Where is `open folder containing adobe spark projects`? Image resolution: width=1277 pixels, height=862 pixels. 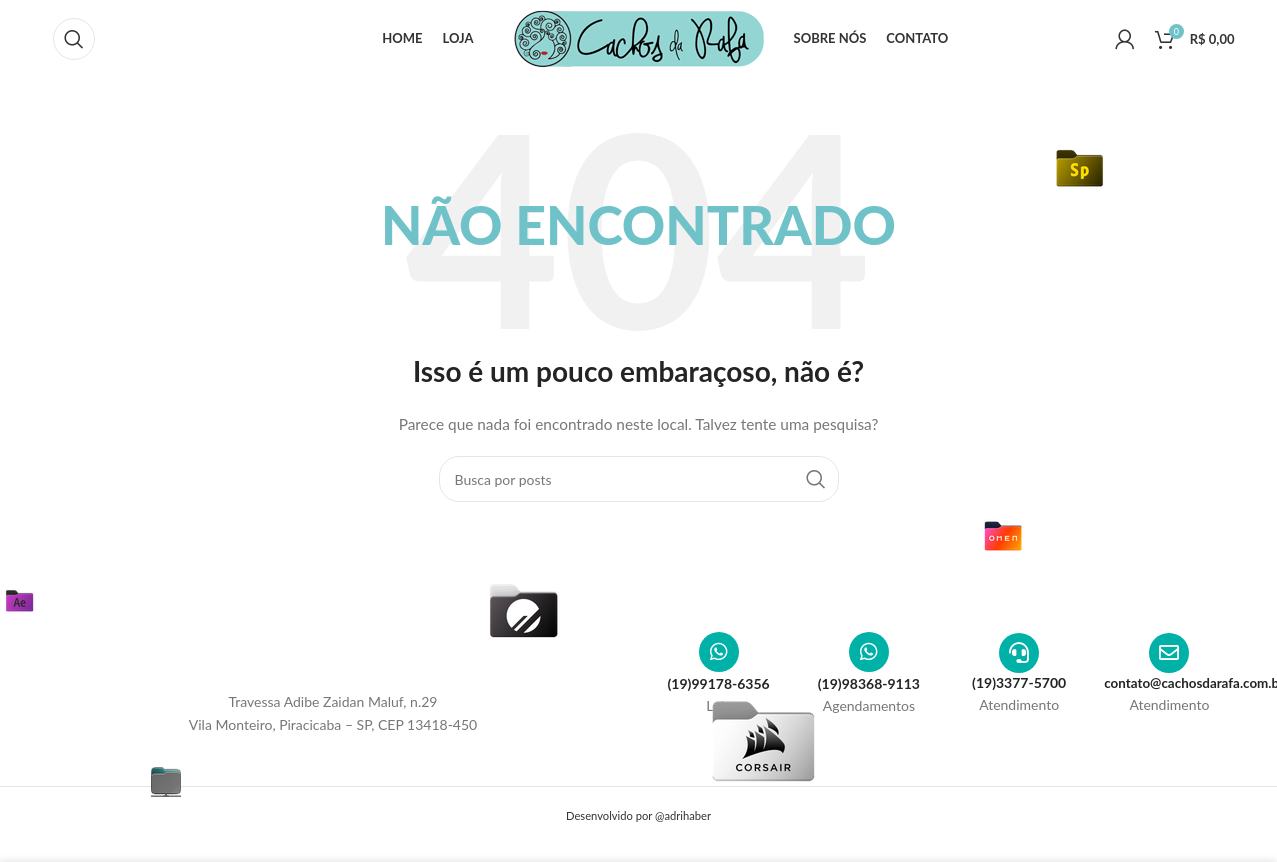
open folder containing adobe spark projects is located at coordinates (1079, 169).